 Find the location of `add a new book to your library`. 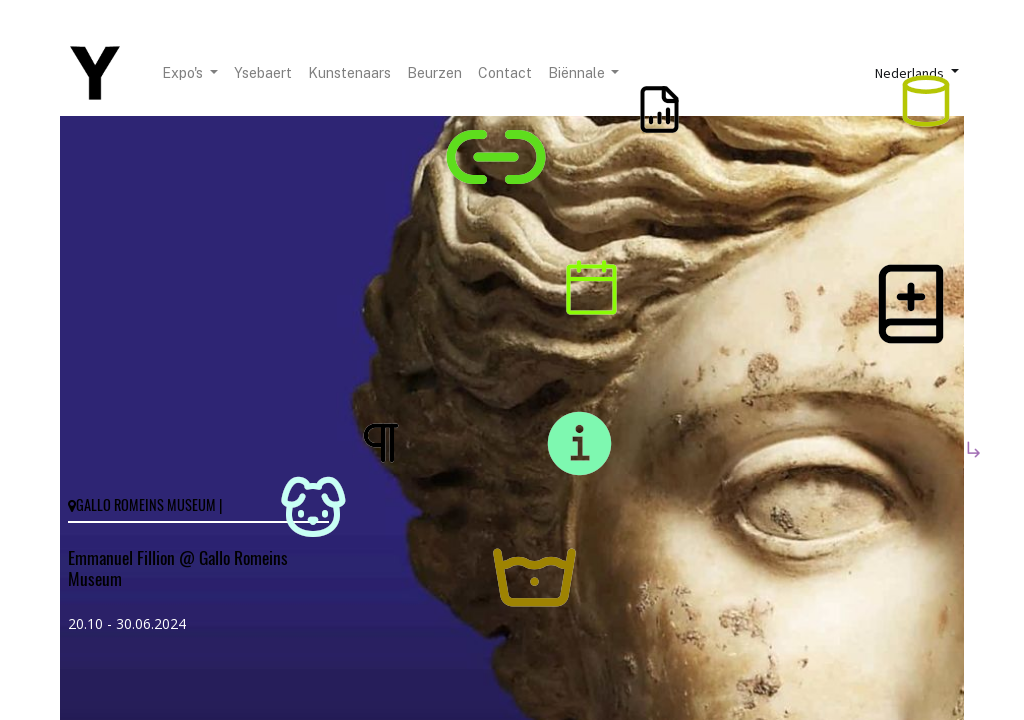

add a new book to your library is located at coordinates (911, 304).